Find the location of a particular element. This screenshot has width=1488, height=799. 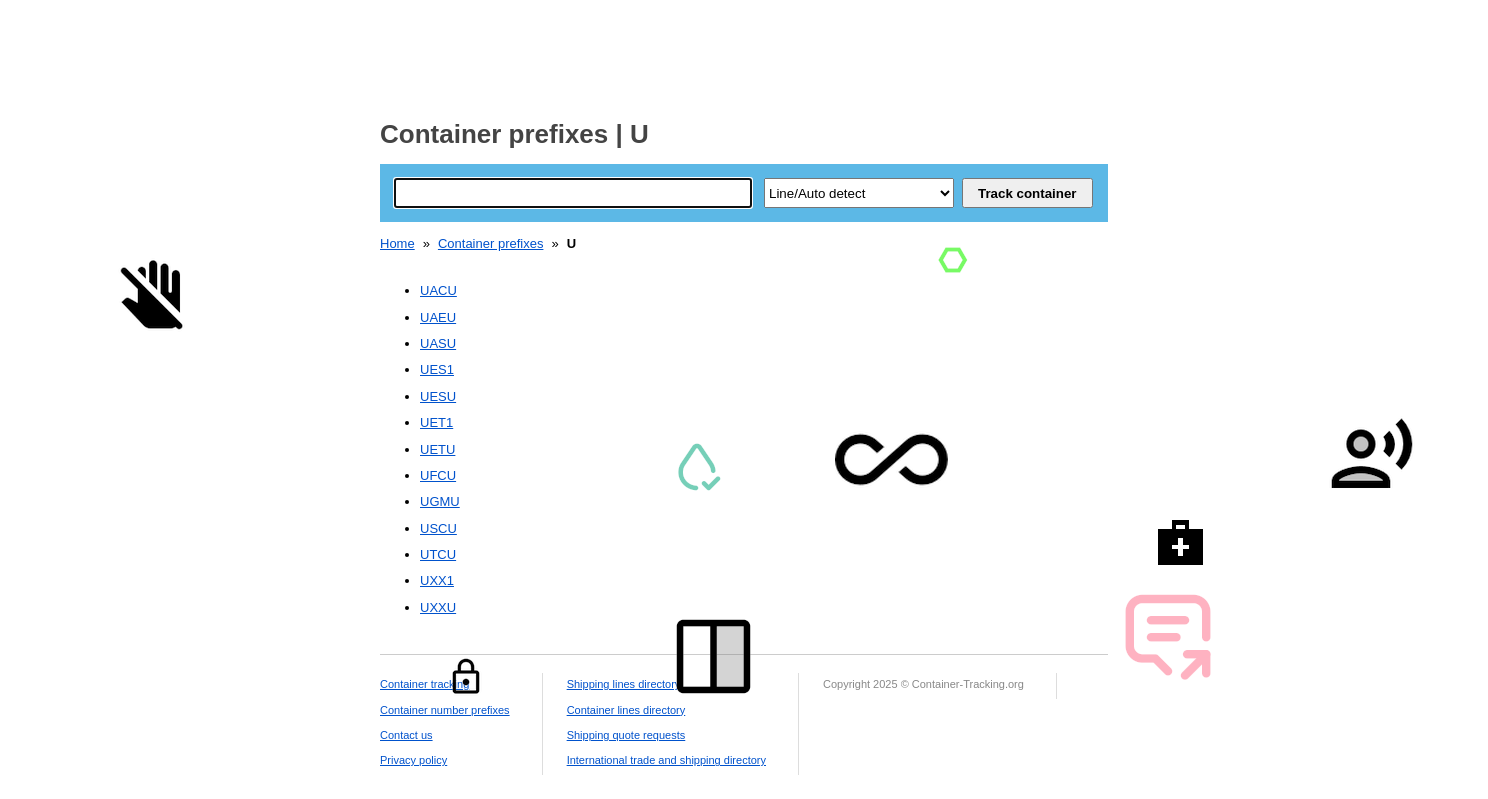

access medical services or healthcare options is located at coordinates (1180, 542).